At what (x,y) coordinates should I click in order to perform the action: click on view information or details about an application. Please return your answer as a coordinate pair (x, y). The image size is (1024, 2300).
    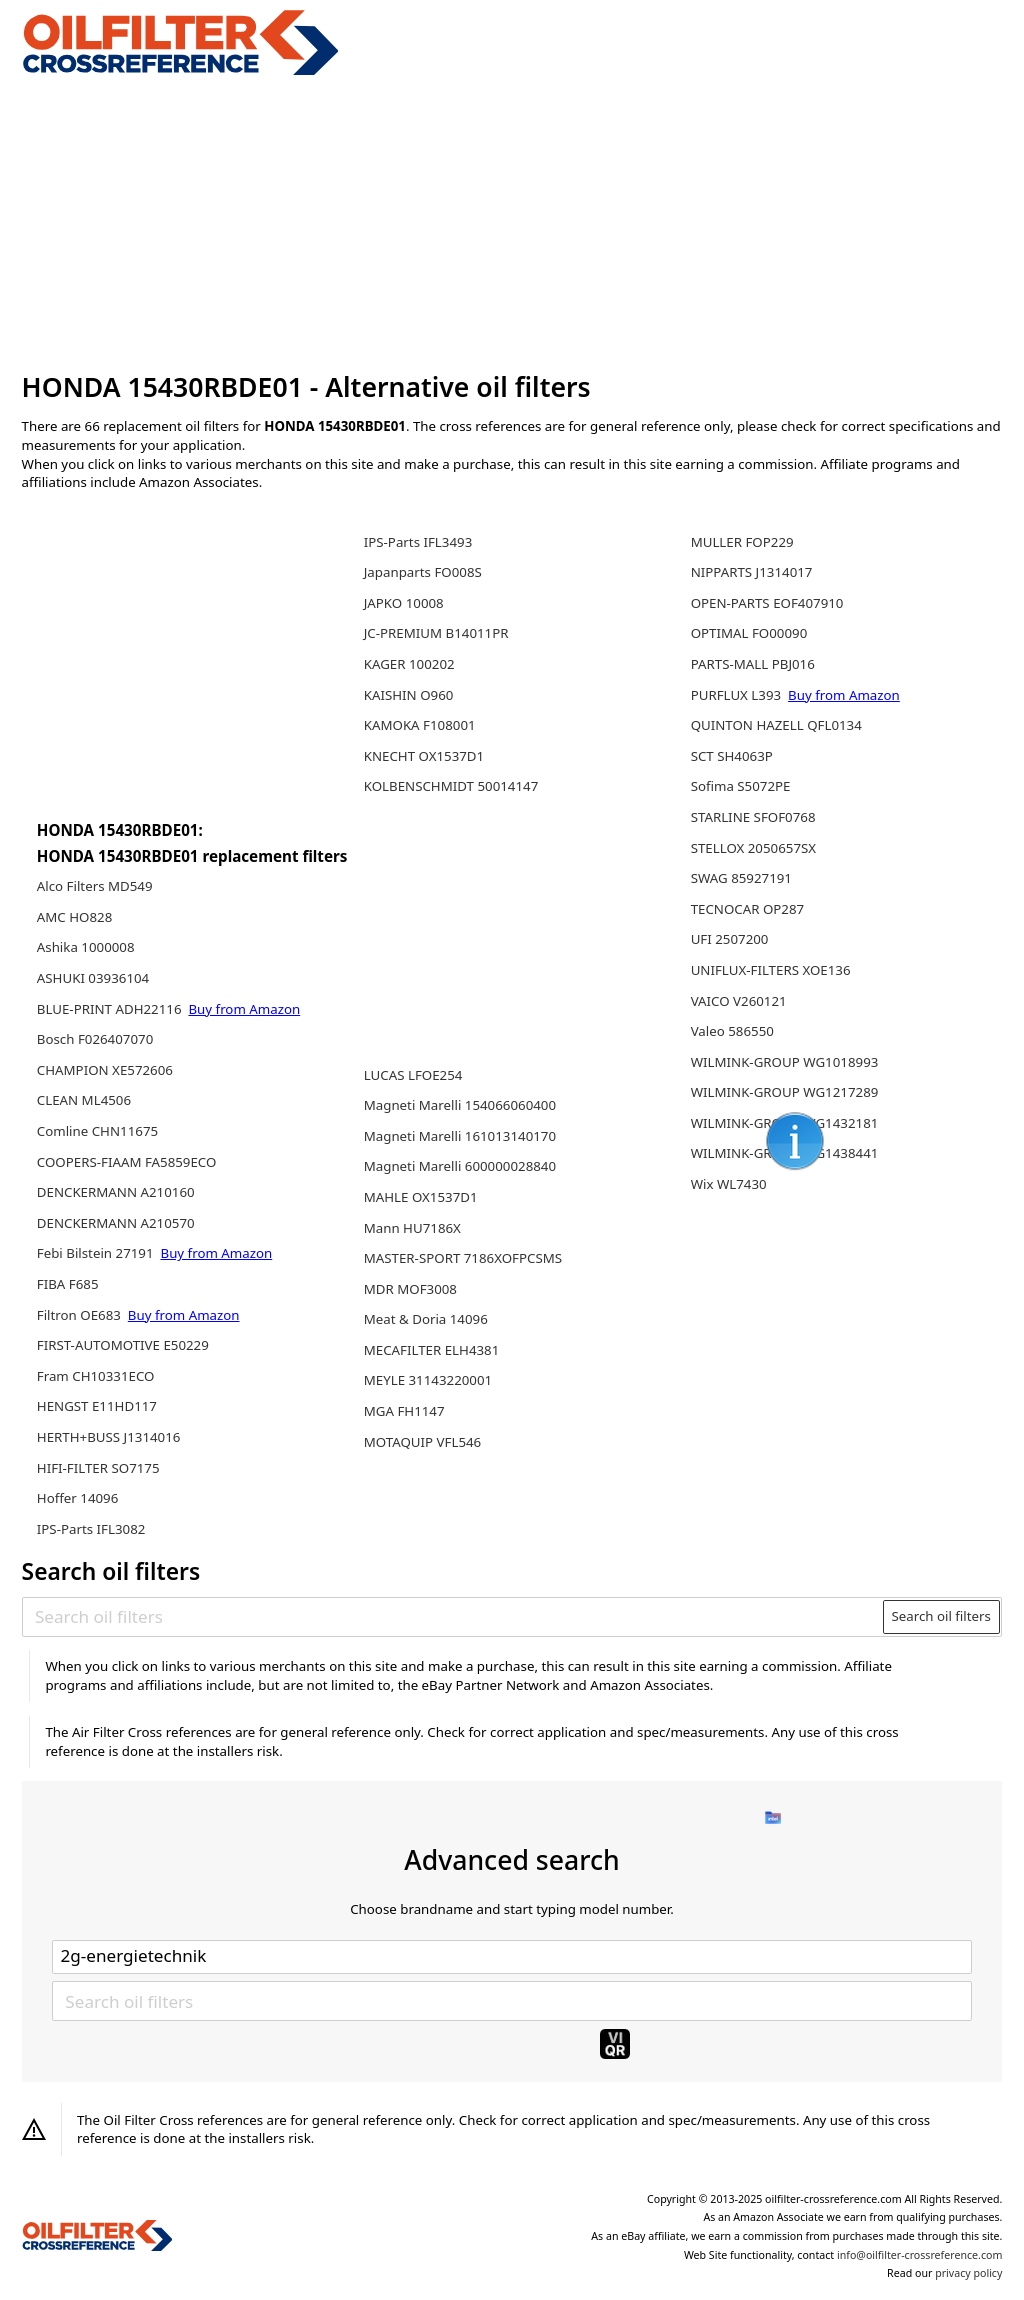
    Looking at the image, I should click on (795, 1141).